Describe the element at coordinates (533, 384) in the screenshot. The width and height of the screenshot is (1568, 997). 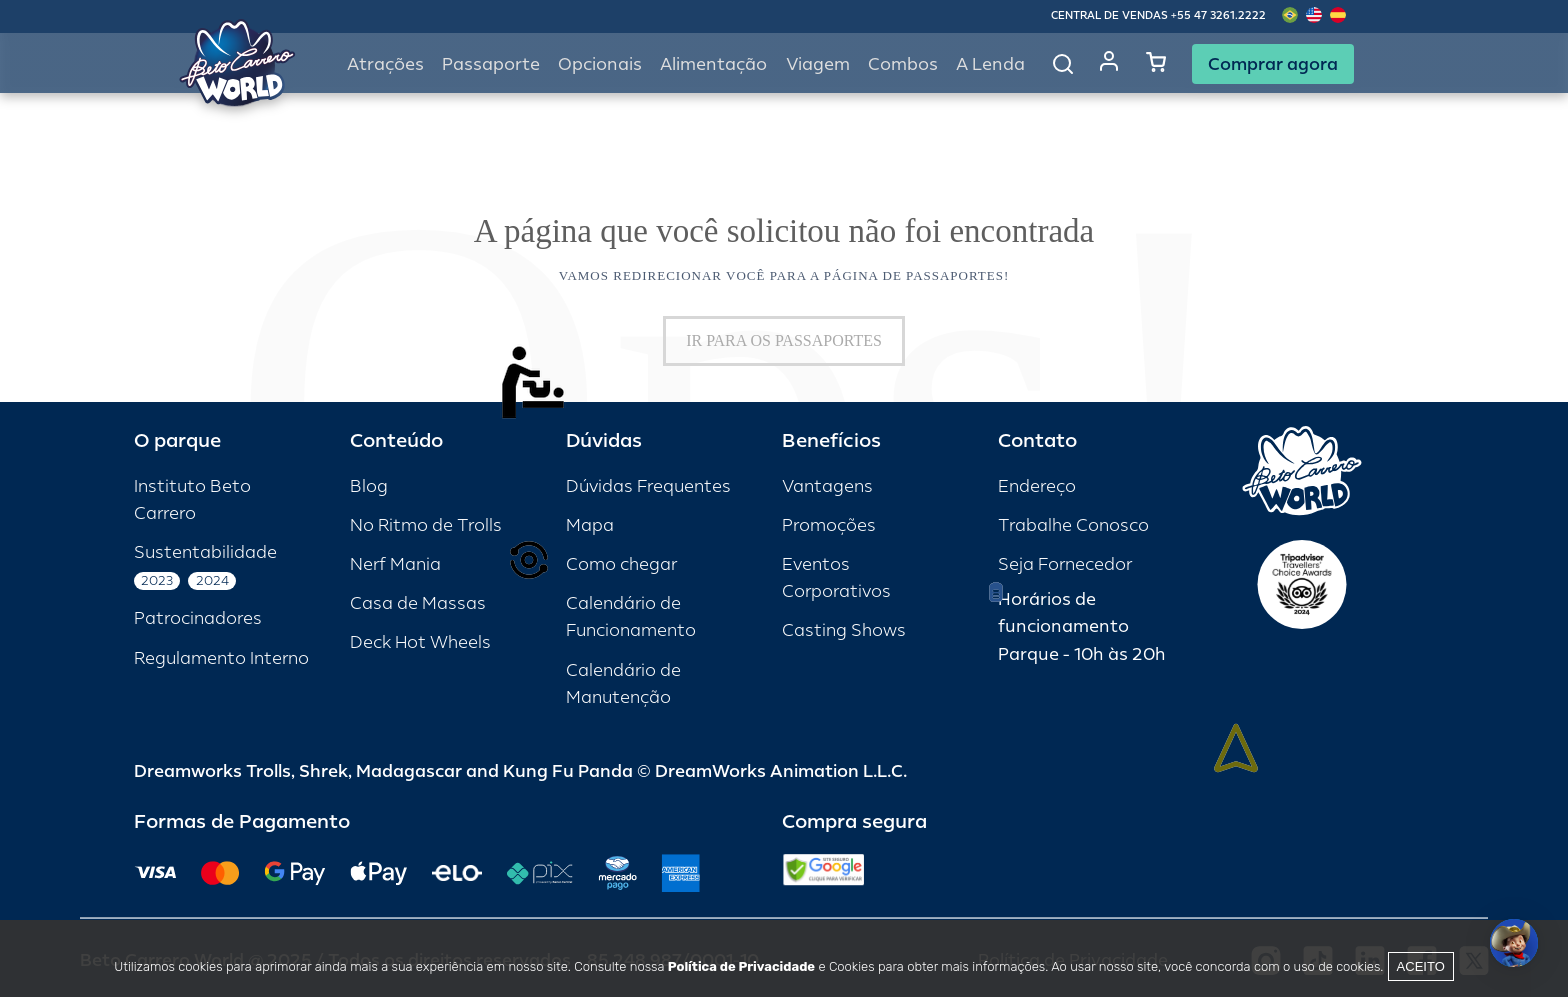
I see `indicates baby changing station nearby` at that location.